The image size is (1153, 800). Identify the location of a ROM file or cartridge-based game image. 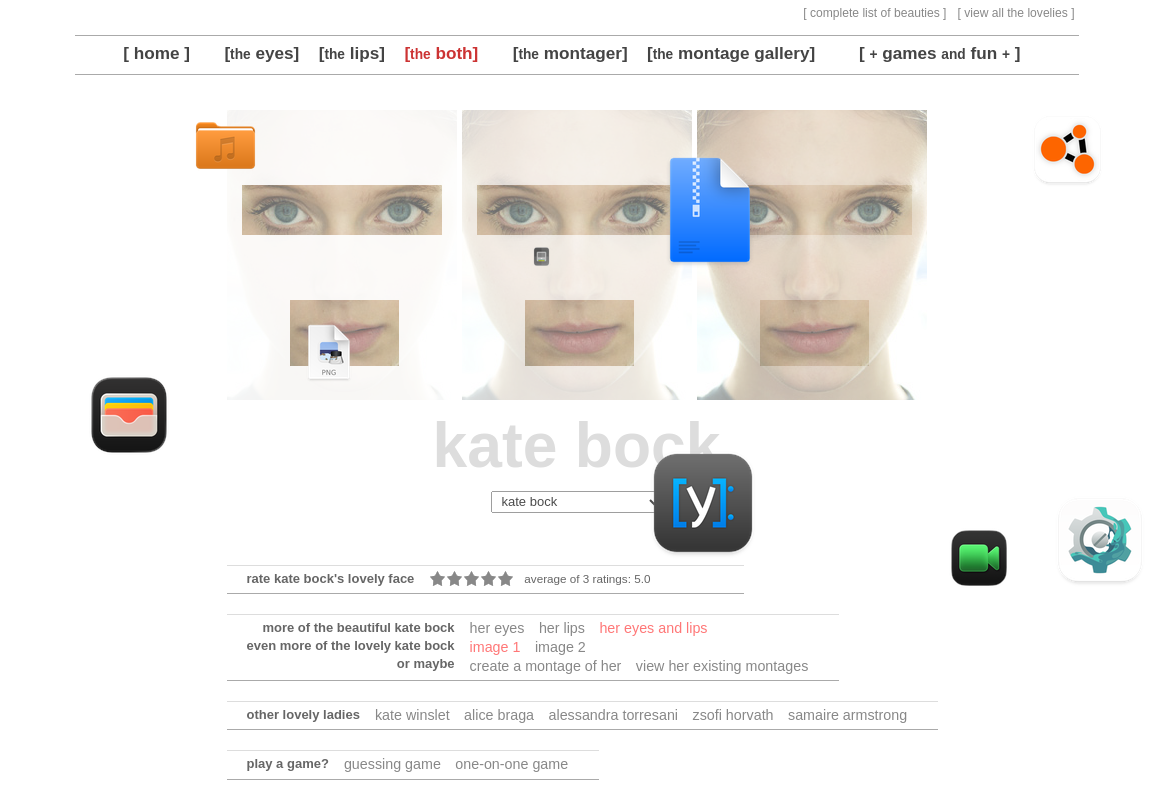
(541, 256).